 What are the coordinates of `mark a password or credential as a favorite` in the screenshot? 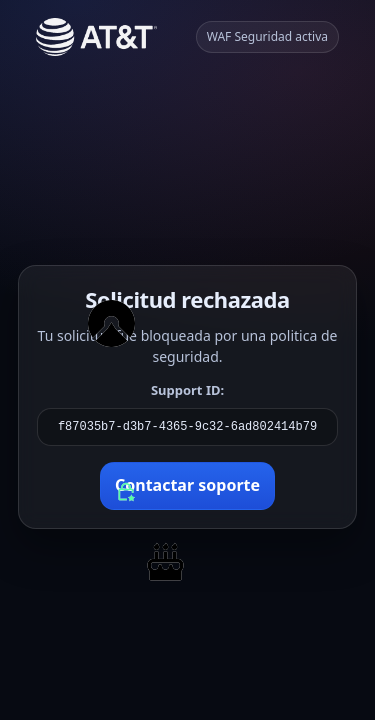 It's located at (126, 492).